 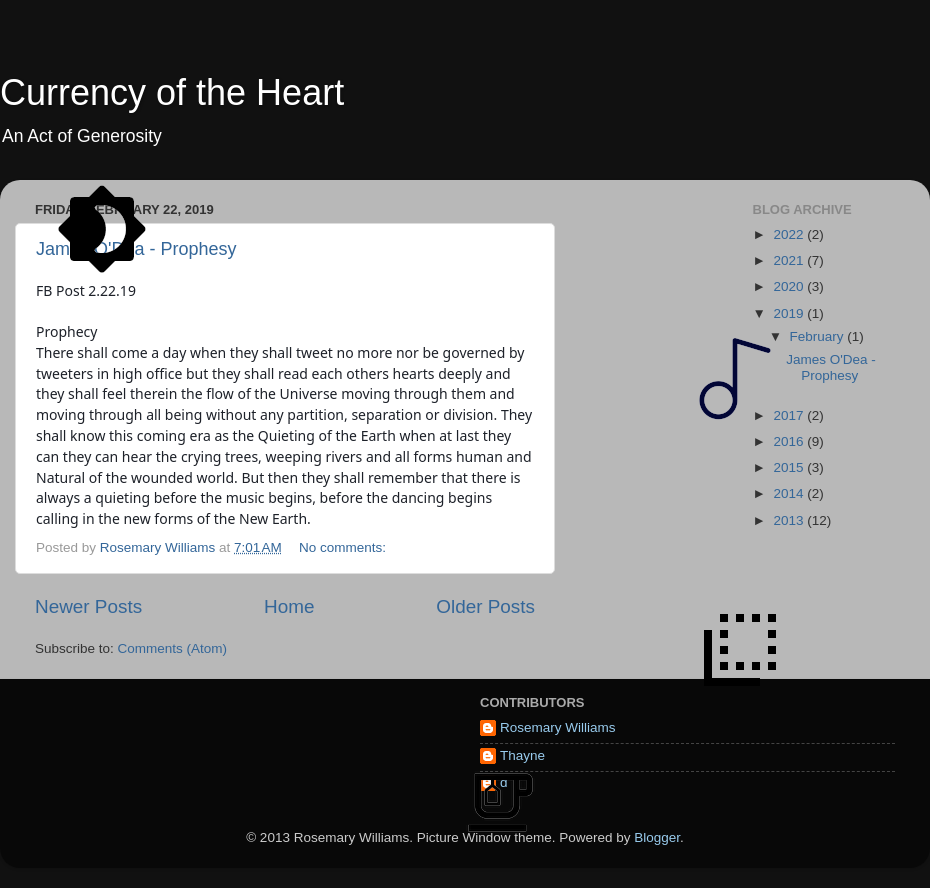 I want to click on access food and beverage emoji category, so click(x=500, y=802).